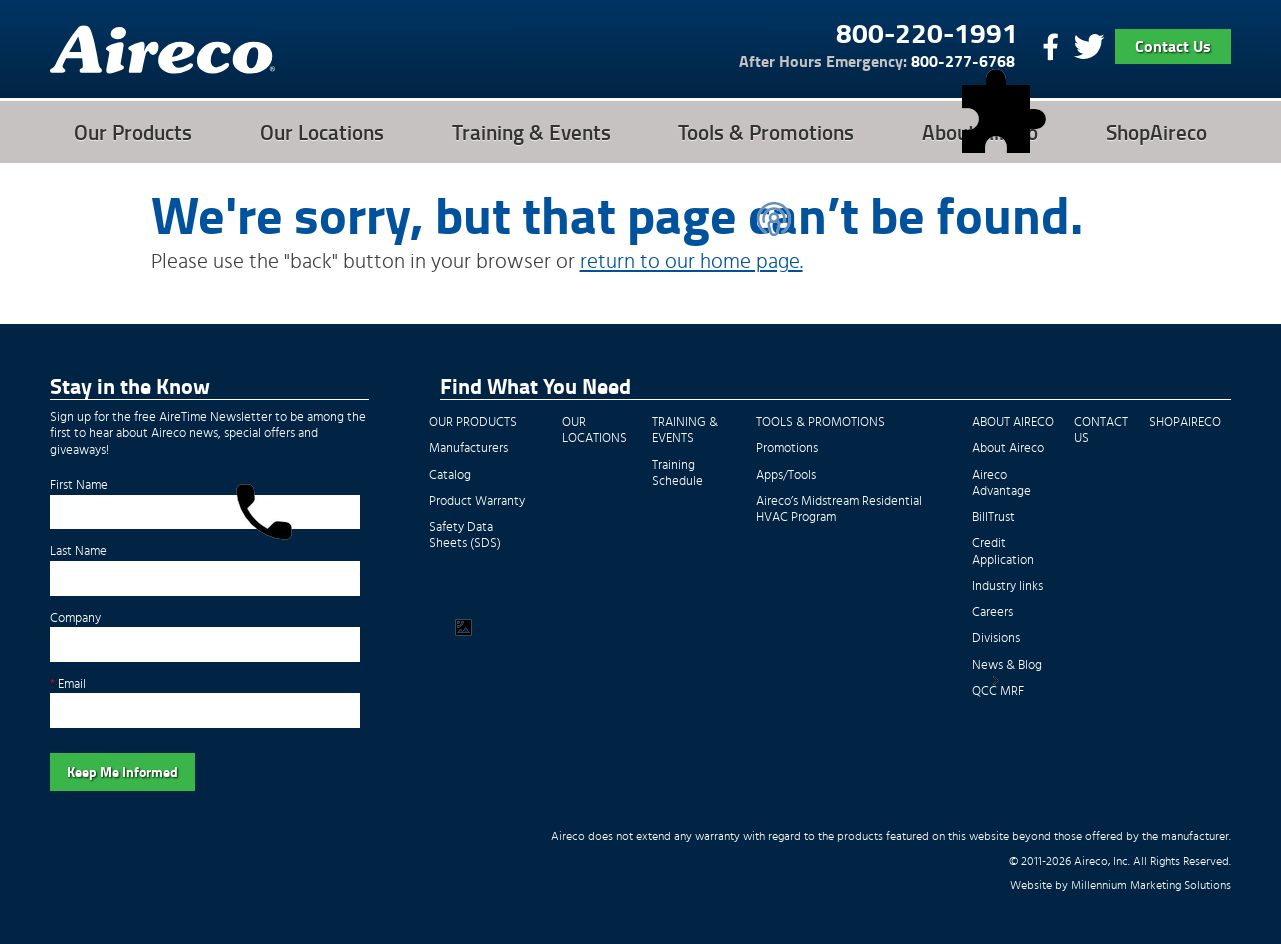  What do you see at coordinates (264, 512) in the screenshot?
I see `make a phone call` at bounding box center [264, 512].